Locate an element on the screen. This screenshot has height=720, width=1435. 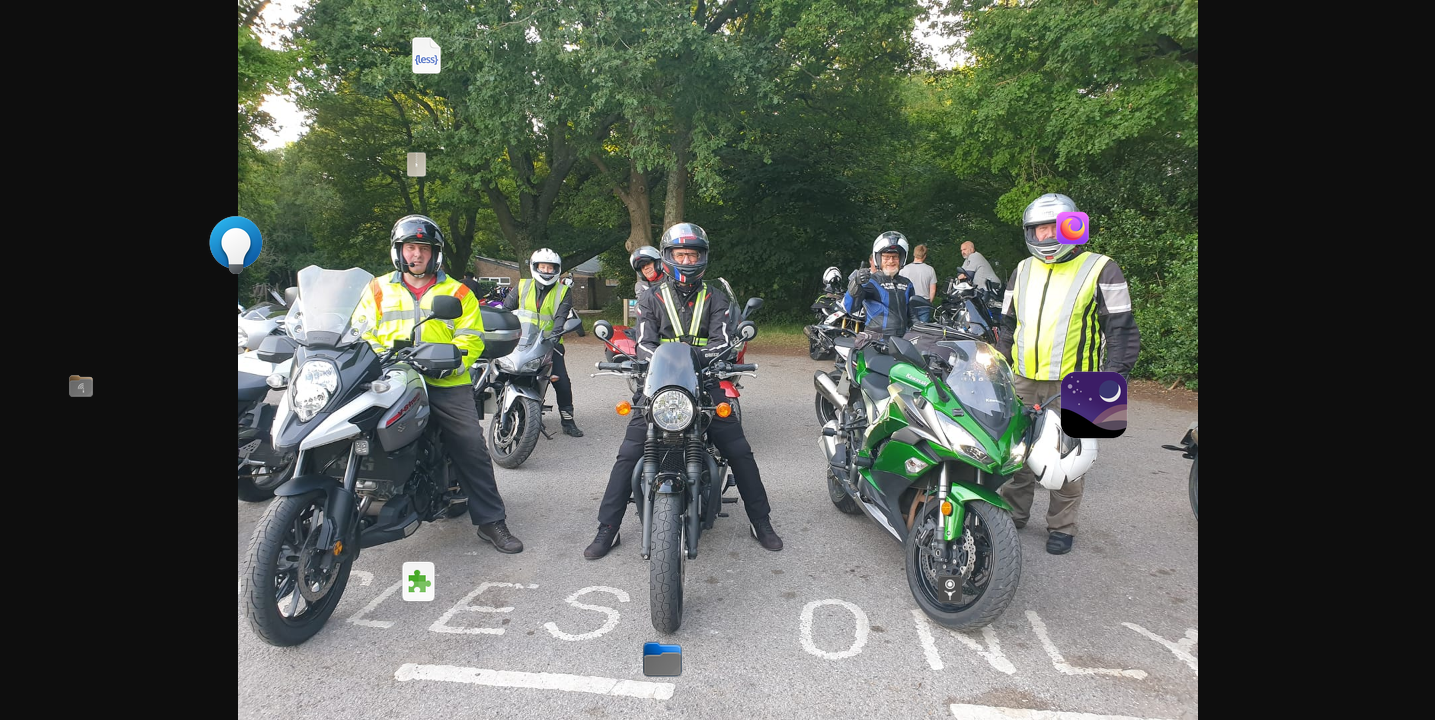
open firefox browser is located at coordinates (1072, 227).